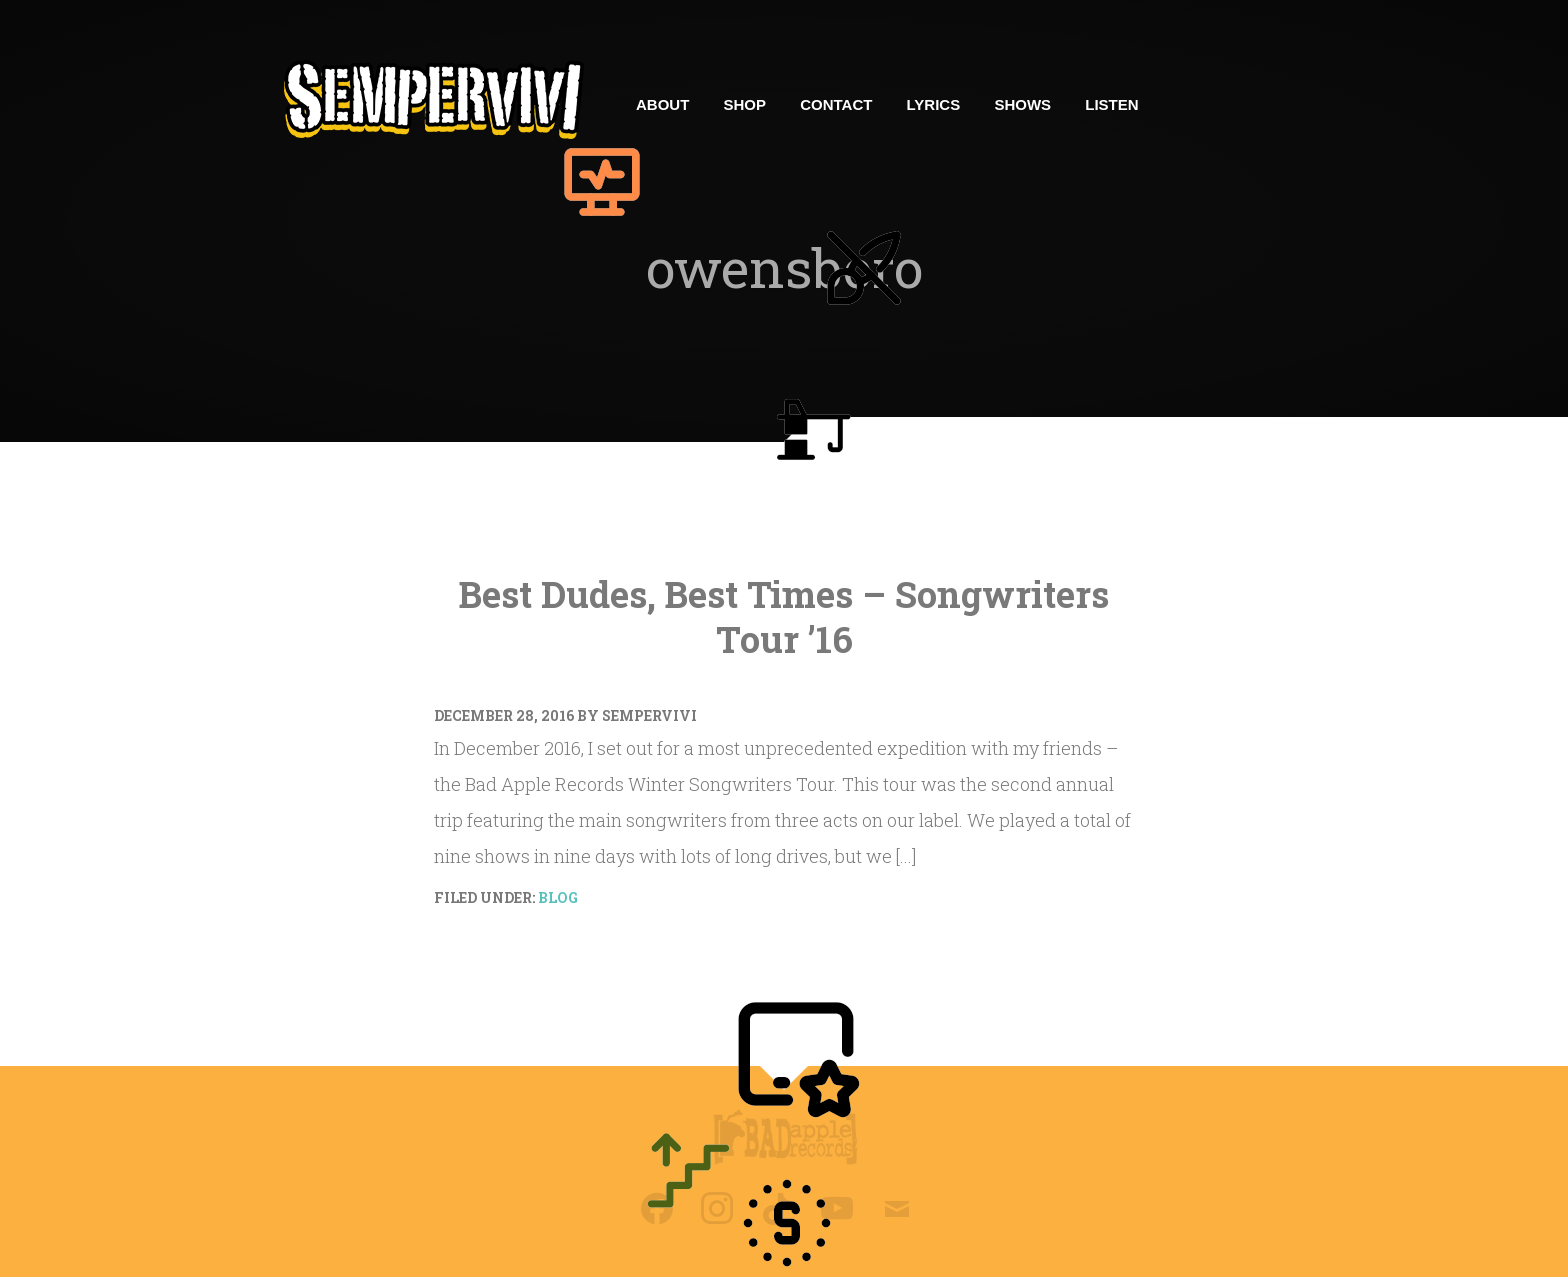  I want to click on indicates a pending or in-progress sync status, so click(787, 1223).